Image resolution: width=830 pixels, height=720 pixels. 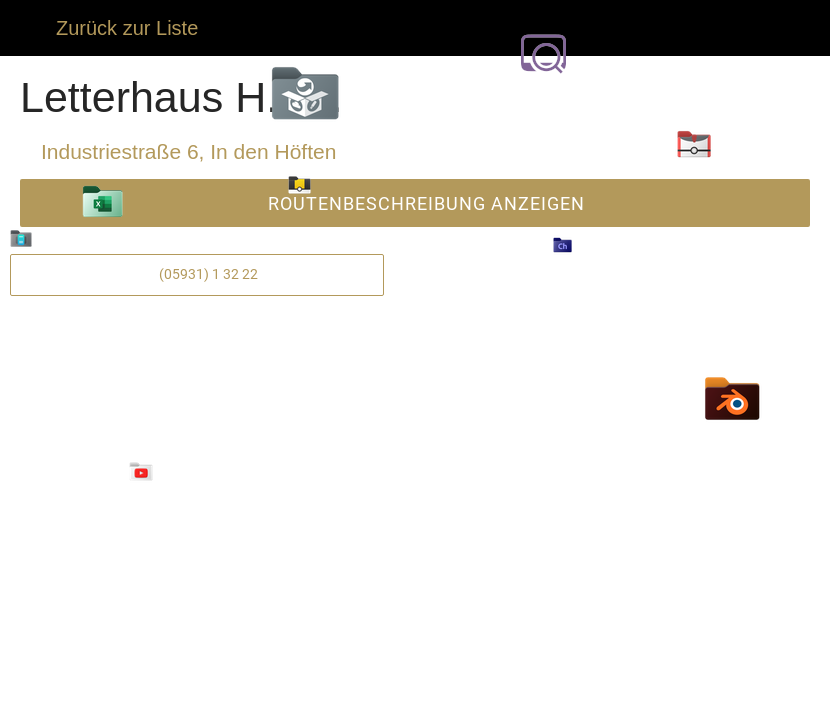 I want to click on open folder containing Excel spreadsheets, so click(x=102, y=202).